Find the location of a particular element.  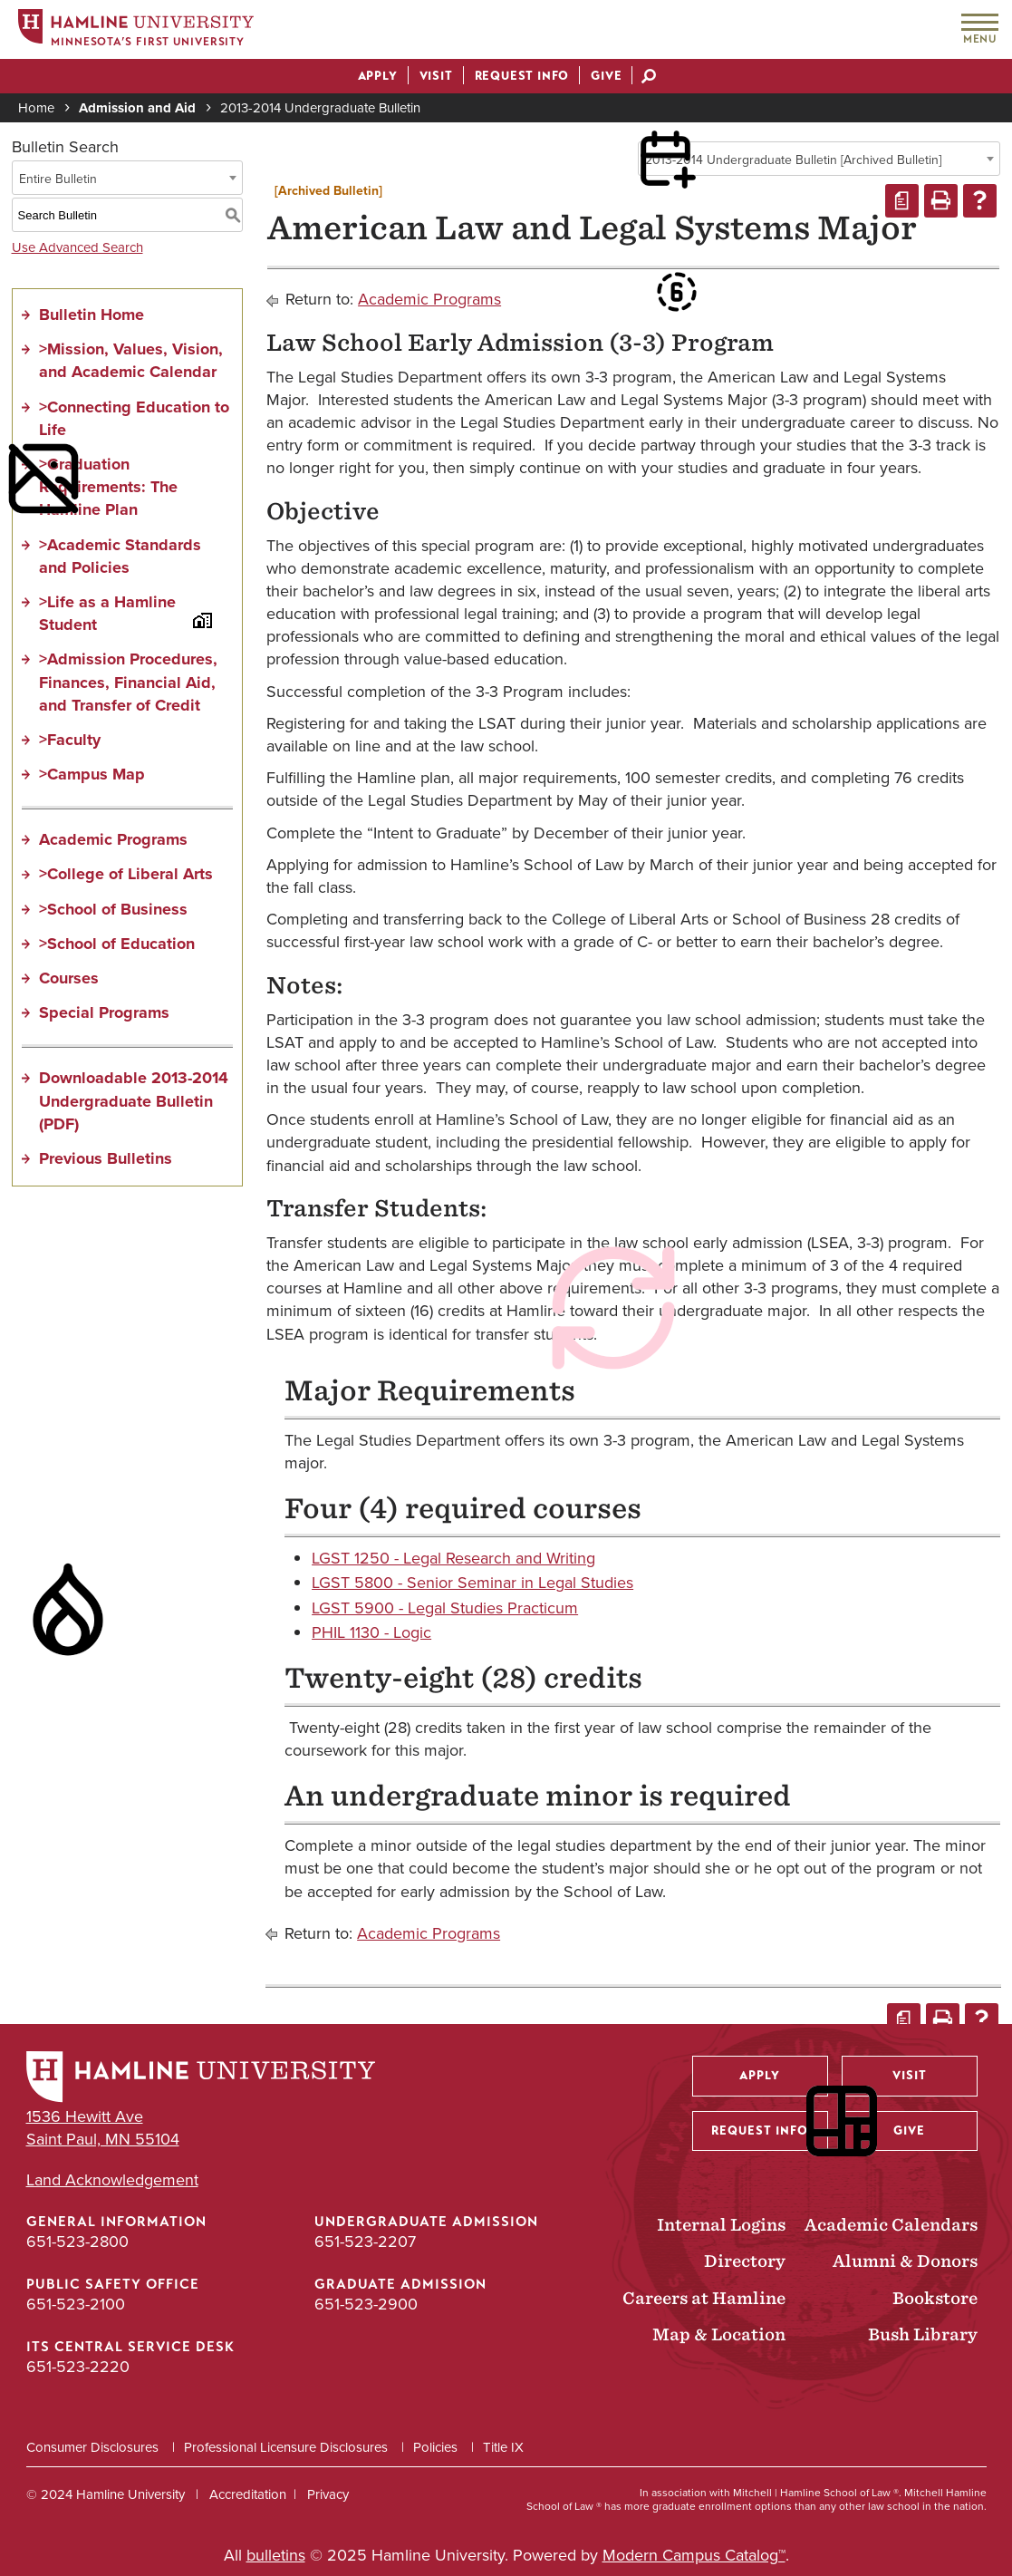

drupal content management system logo is located at coordinates (68, 1612).